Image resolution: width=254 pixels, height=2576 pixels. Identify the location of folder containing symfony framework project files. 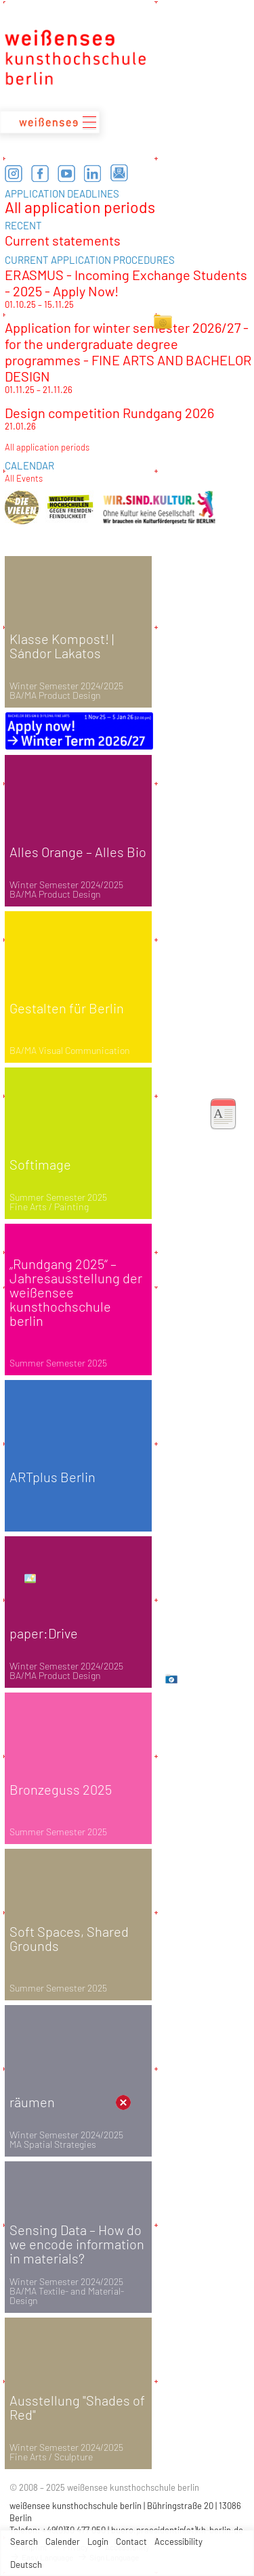
(171, 1679).